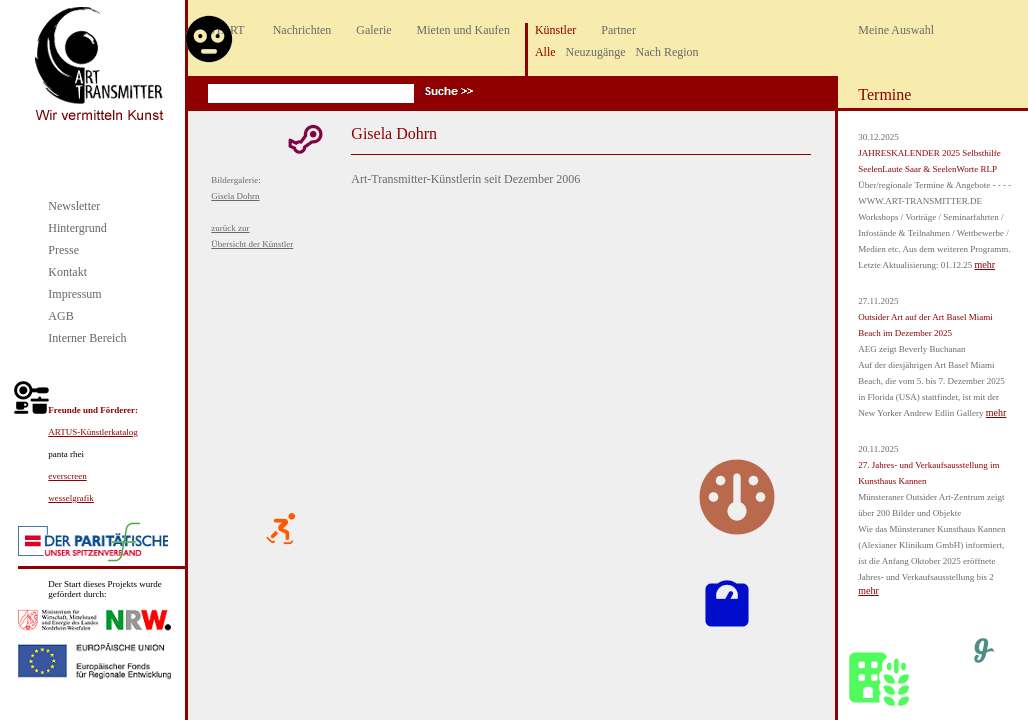 This screenshot has height=720, width=1028. I want to click on view weight or body measurements, so click(727, 605).